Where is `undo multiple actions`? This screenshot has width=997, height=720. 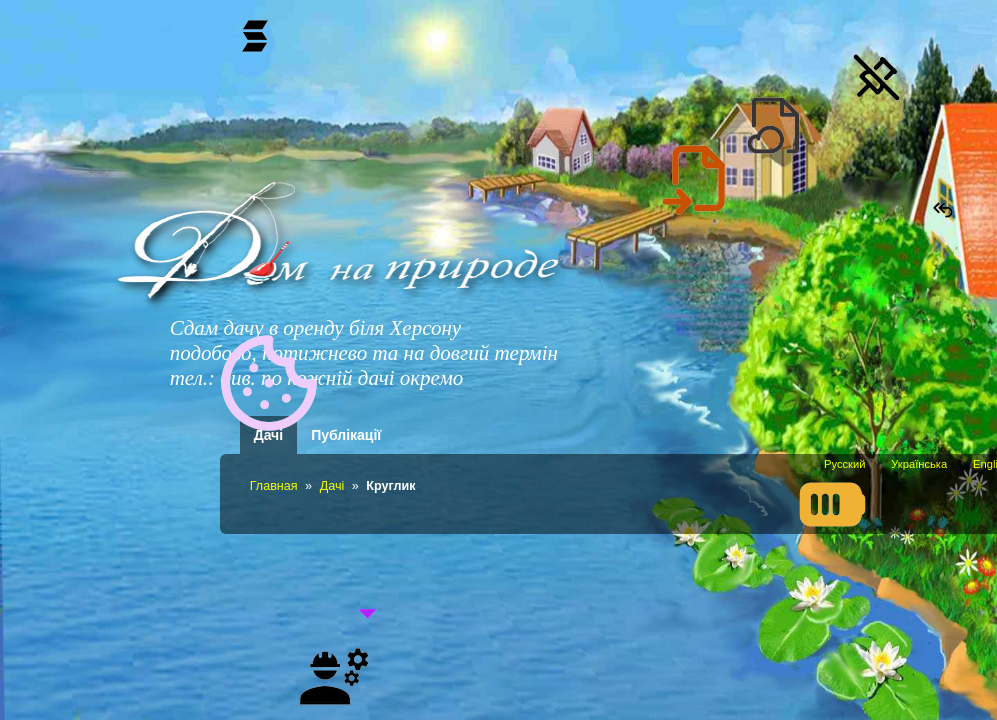 undo multiple actions is located at coordinates (943, 210).